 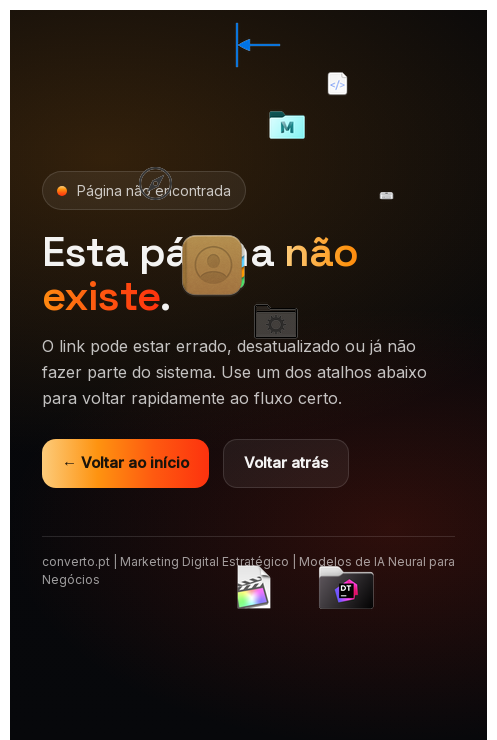 I want to click on access smart folder with automated mail rules, so click(x=276, y=321).